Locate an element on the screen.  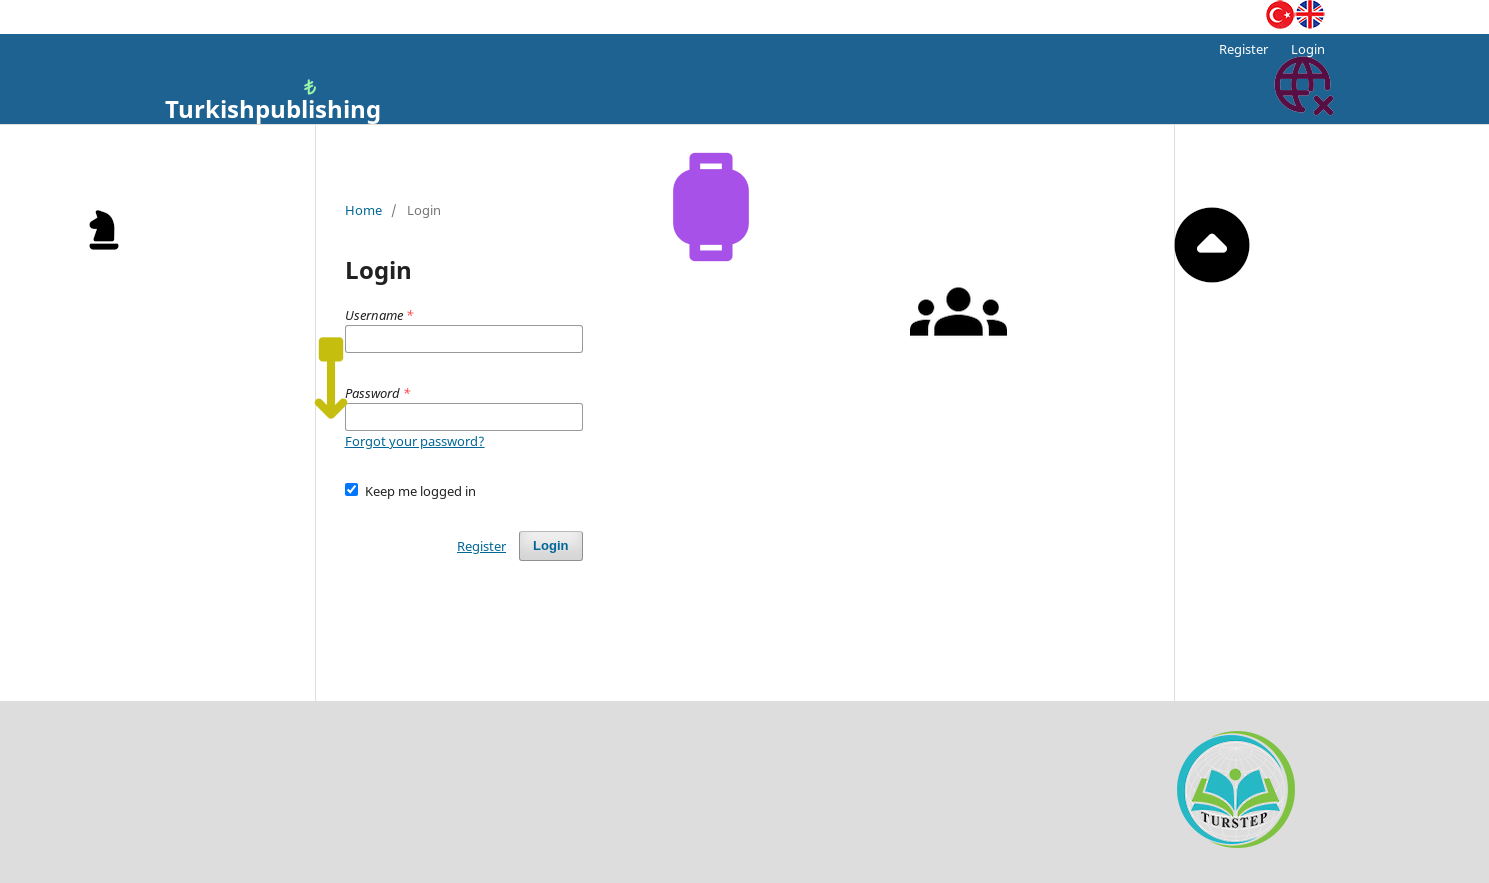
download or save content is located at coordinates (331, 378).